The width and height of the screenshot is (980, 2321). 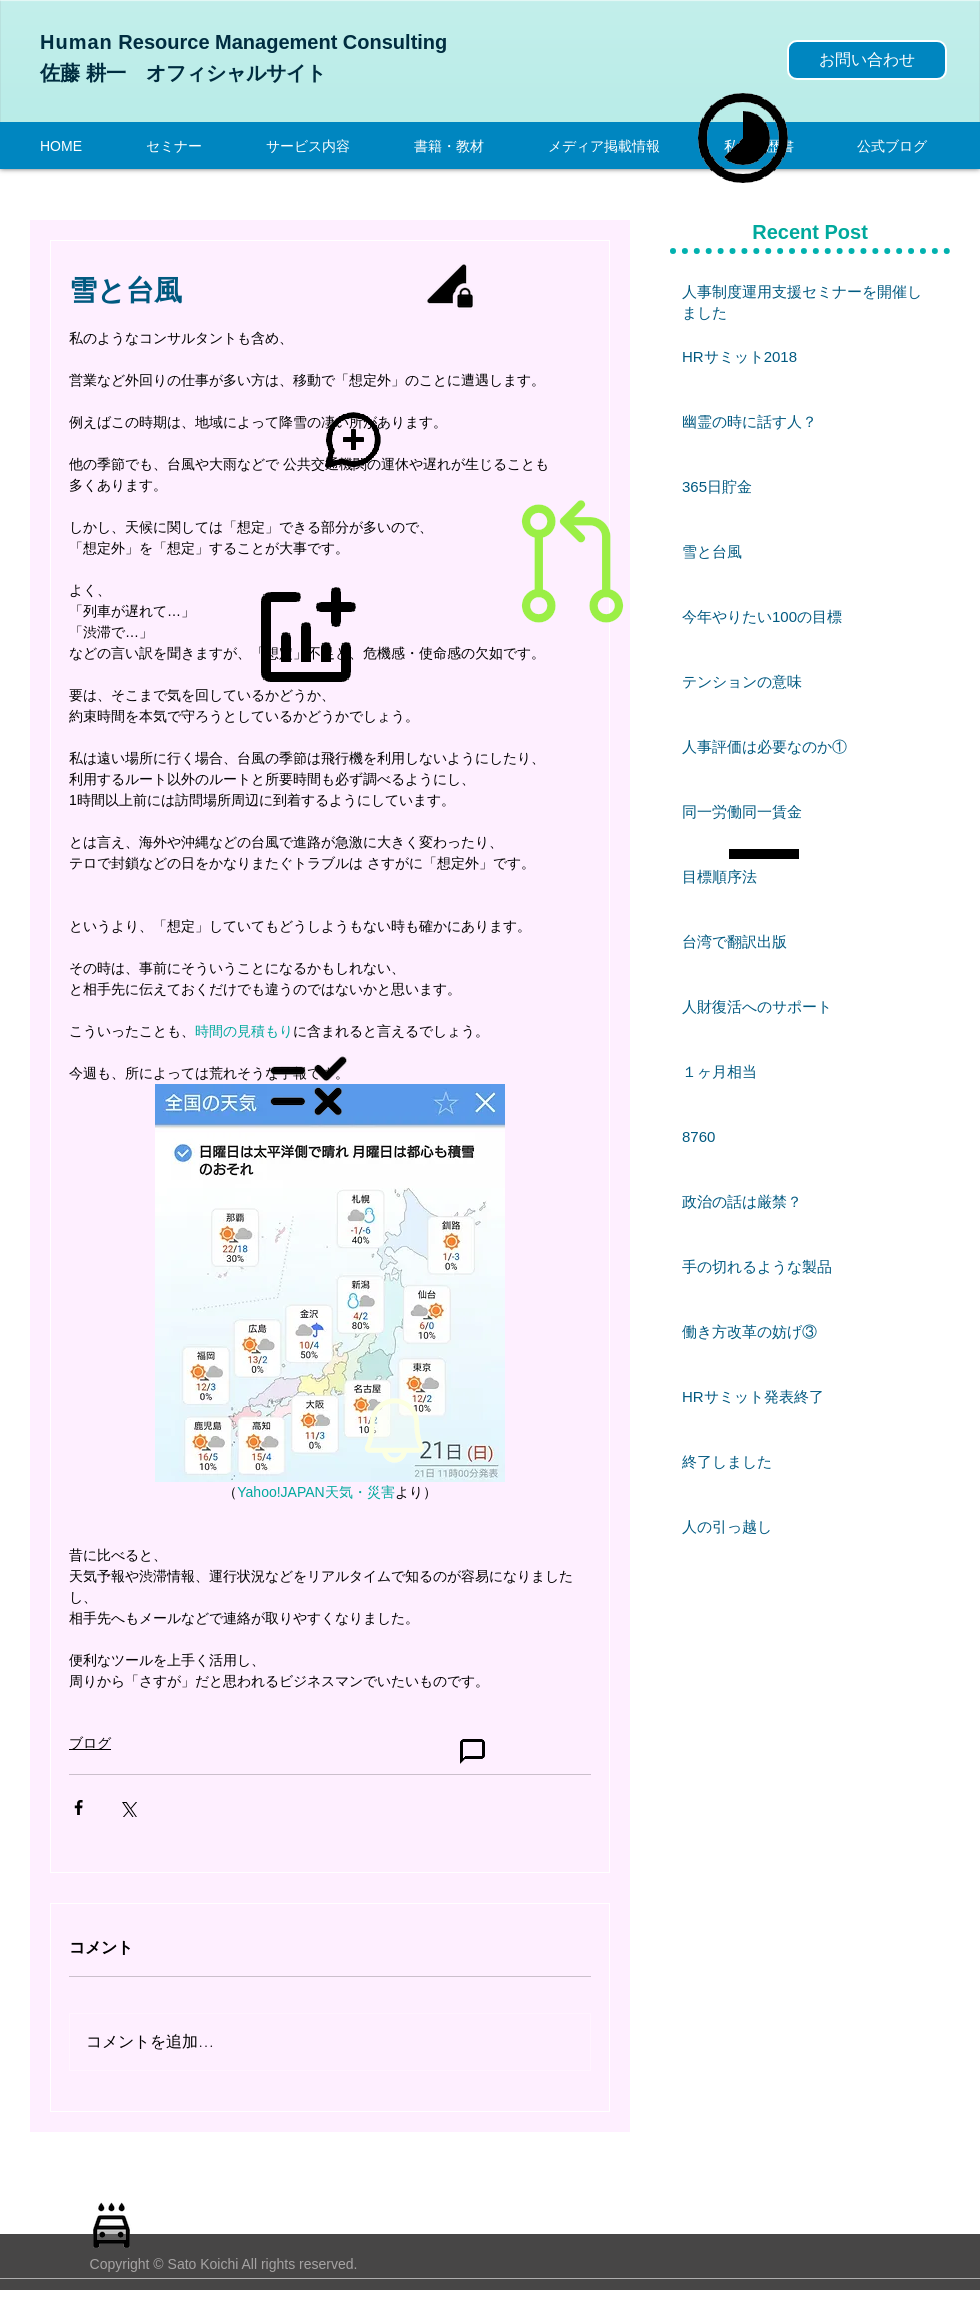 What do you see at coordinates (306, 637) in the screenshot?
I see `add a new chart or graph` at bounding box center [306, 637].